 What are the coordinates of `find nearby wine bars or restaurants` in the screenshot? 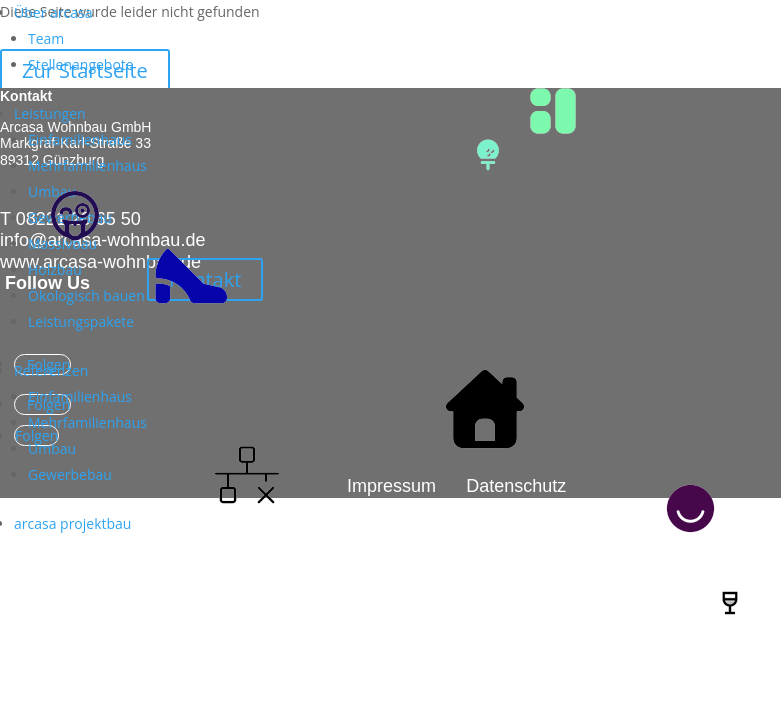 It's located at (730, 603).